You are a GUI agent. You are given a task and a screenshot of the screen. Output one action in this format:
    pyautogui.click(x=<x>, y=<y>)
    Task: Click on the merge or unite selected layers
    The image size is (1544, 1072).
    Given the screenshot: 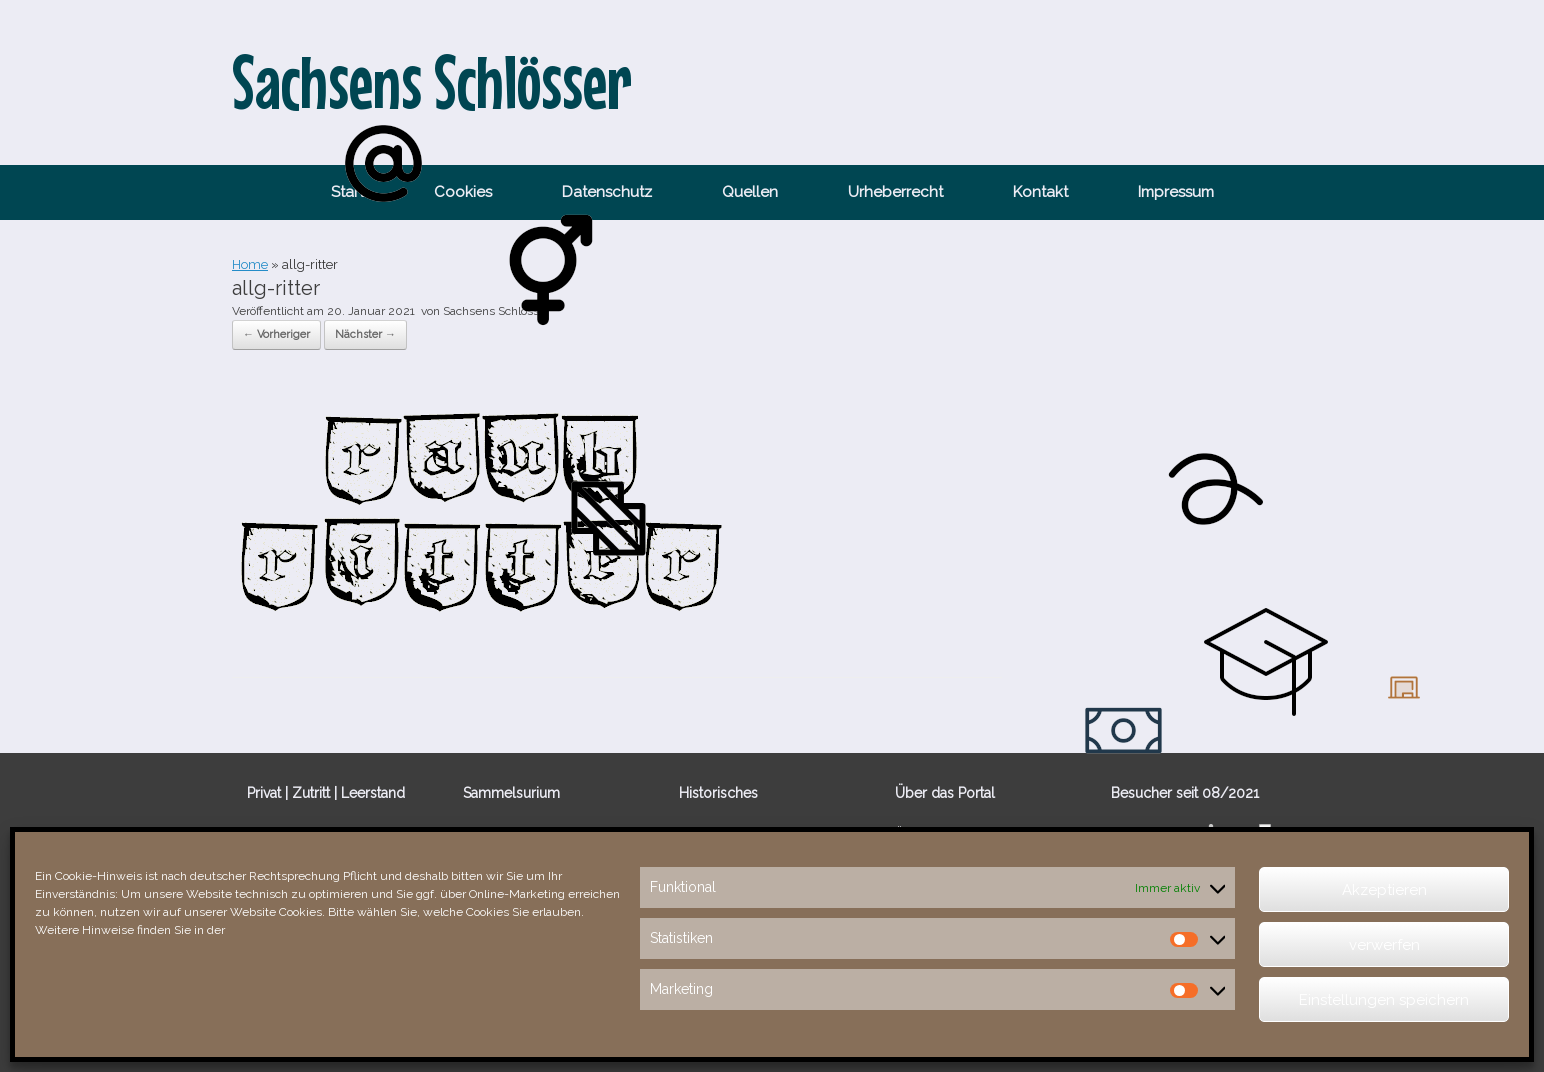 What is the action you would take?
    pyautogui.click(x=608, y=518)
    